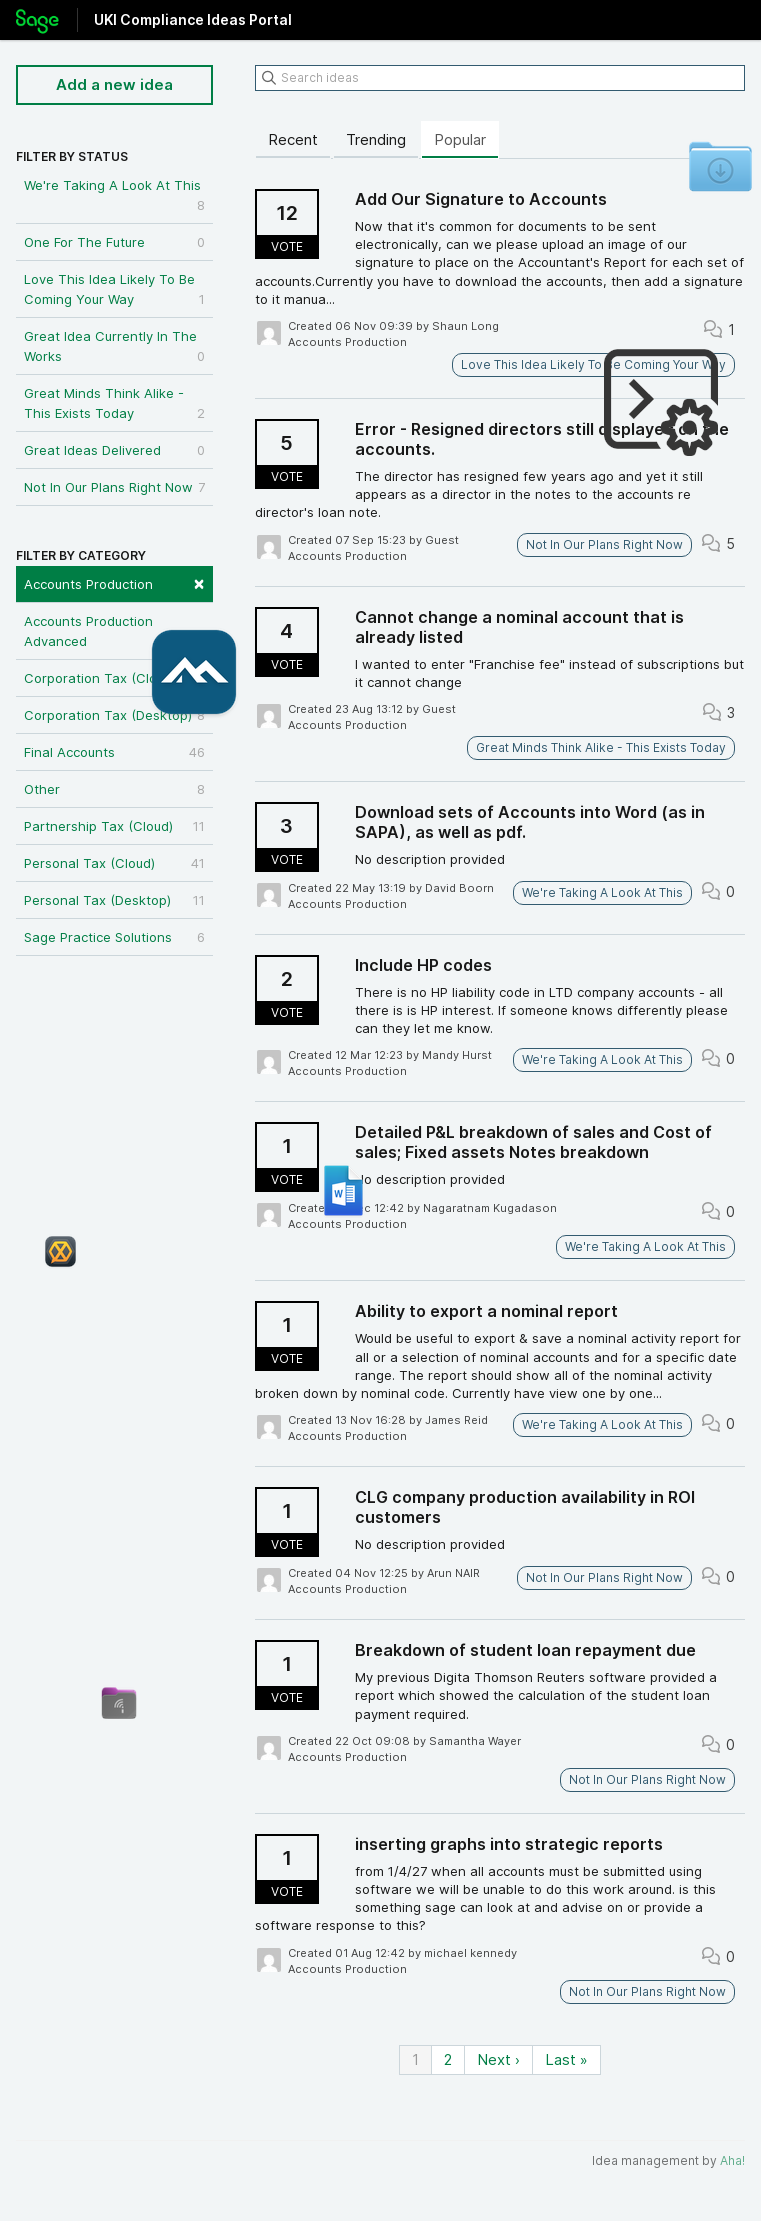 The height and width of the screenshot is (2221, 761). Describe the element at coordinates (194, 672) in the screenshot. I see `open alpine linux application` at that location.